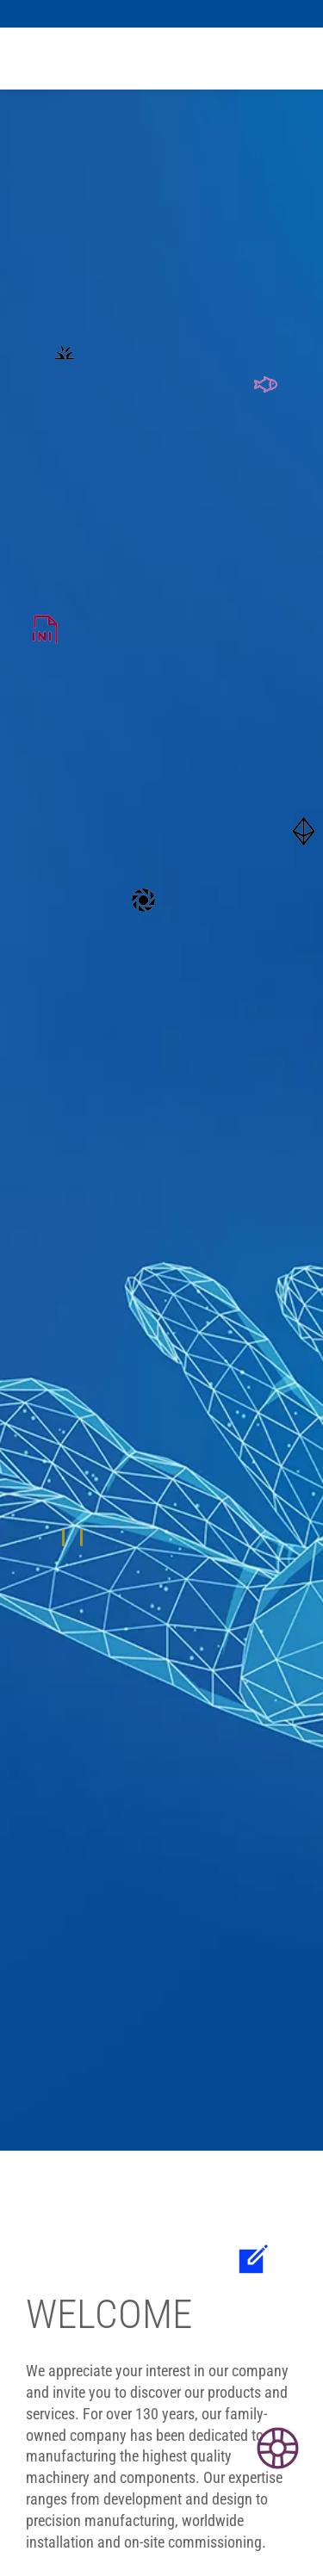  I want to click on indicates a lane or column divider, so click(72, 1537).